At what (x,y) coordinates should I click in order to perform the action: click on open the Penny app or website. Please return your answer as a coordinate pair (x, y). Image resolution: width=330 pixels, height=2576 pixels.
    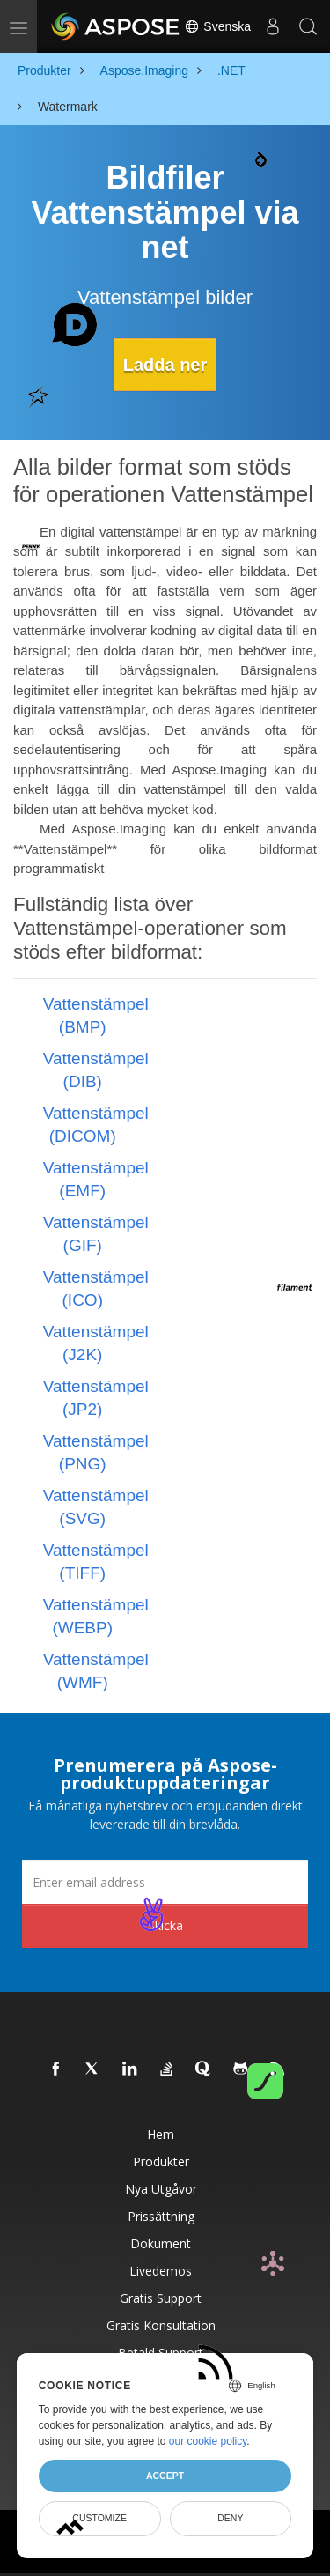
    Looking at the image, I should click on (31, 546).